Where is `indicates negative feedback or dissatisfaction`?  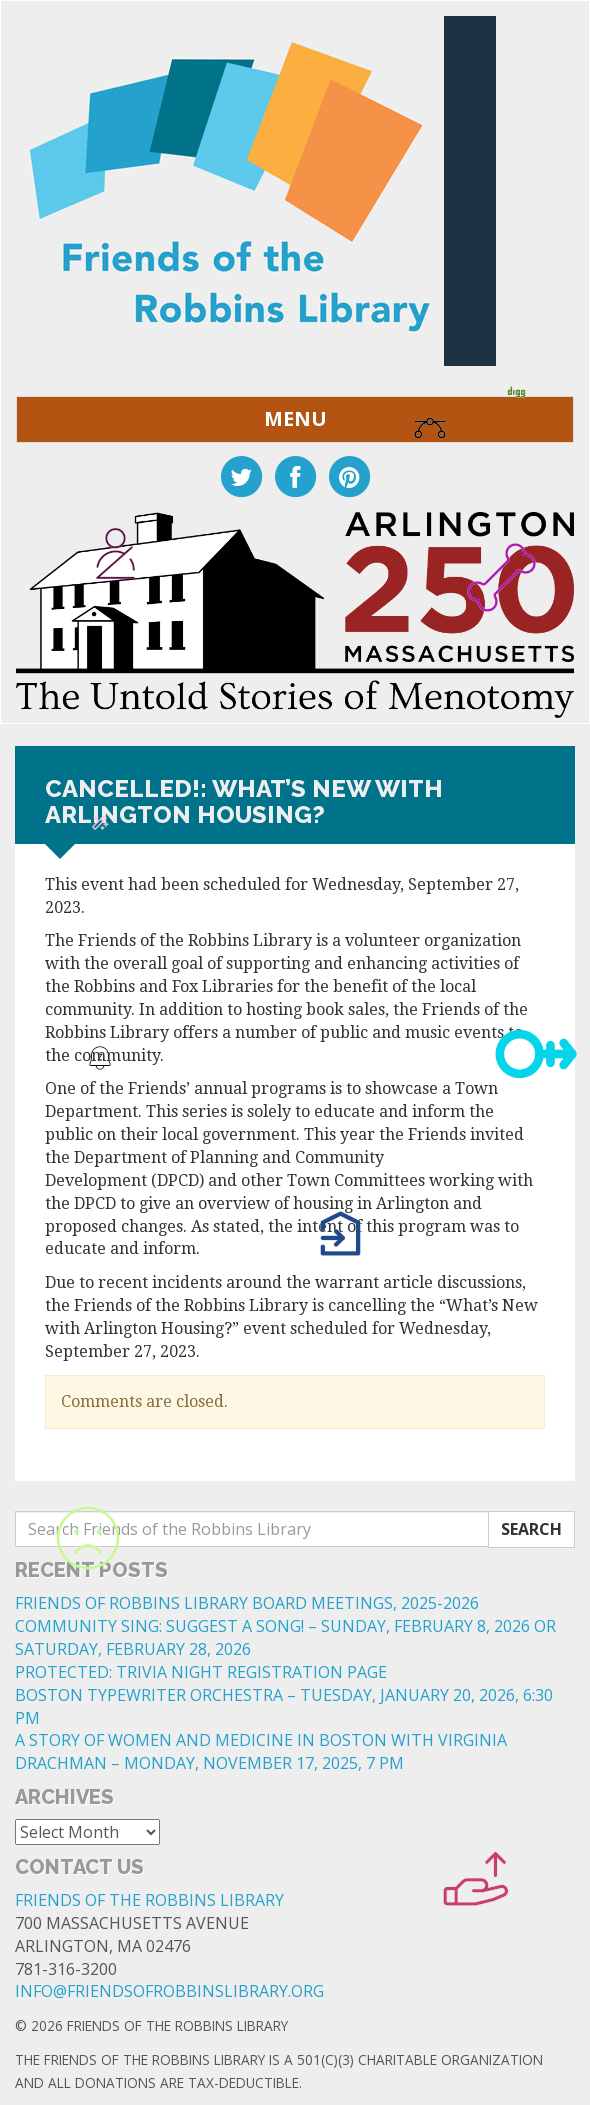 indicates negative feedback or dissatisfaction is located at coordinates (88, 1538).